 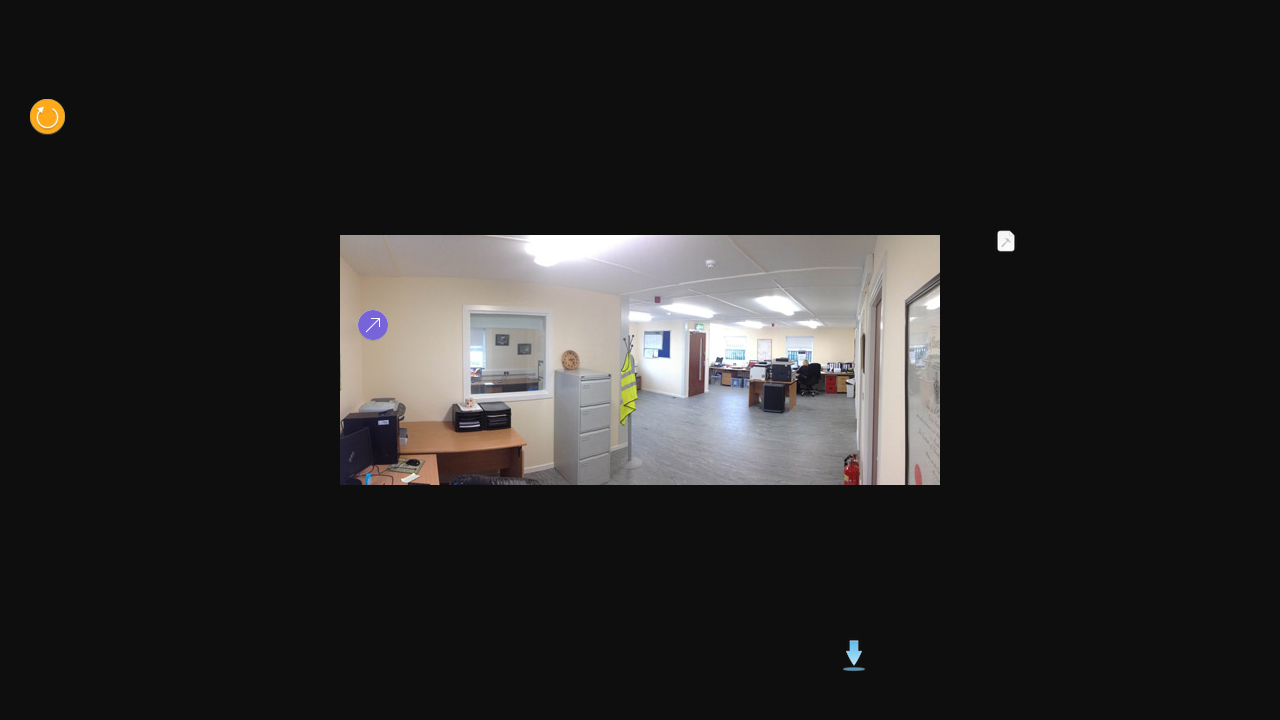 I want to click on save document to a new location, so click(x=854, y=654).